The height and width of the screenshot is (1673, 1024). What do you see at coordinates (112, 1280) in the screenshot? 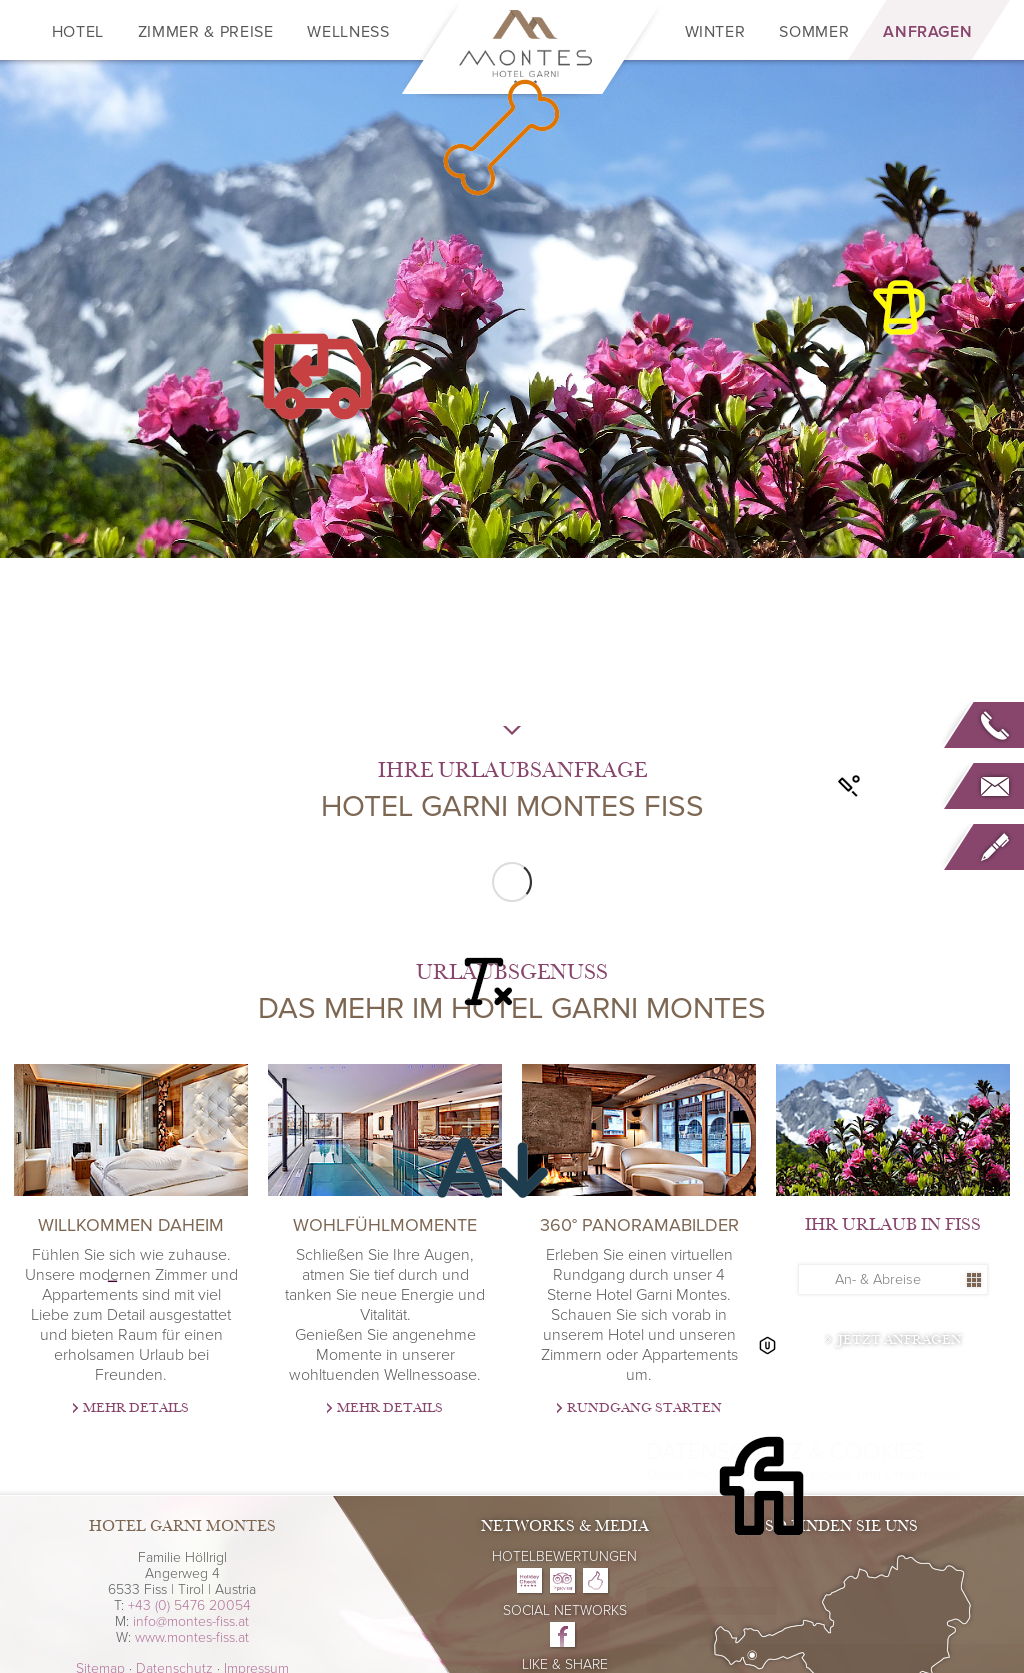
I see `minimize or collapse a window` at bounding box center [112, 1280].